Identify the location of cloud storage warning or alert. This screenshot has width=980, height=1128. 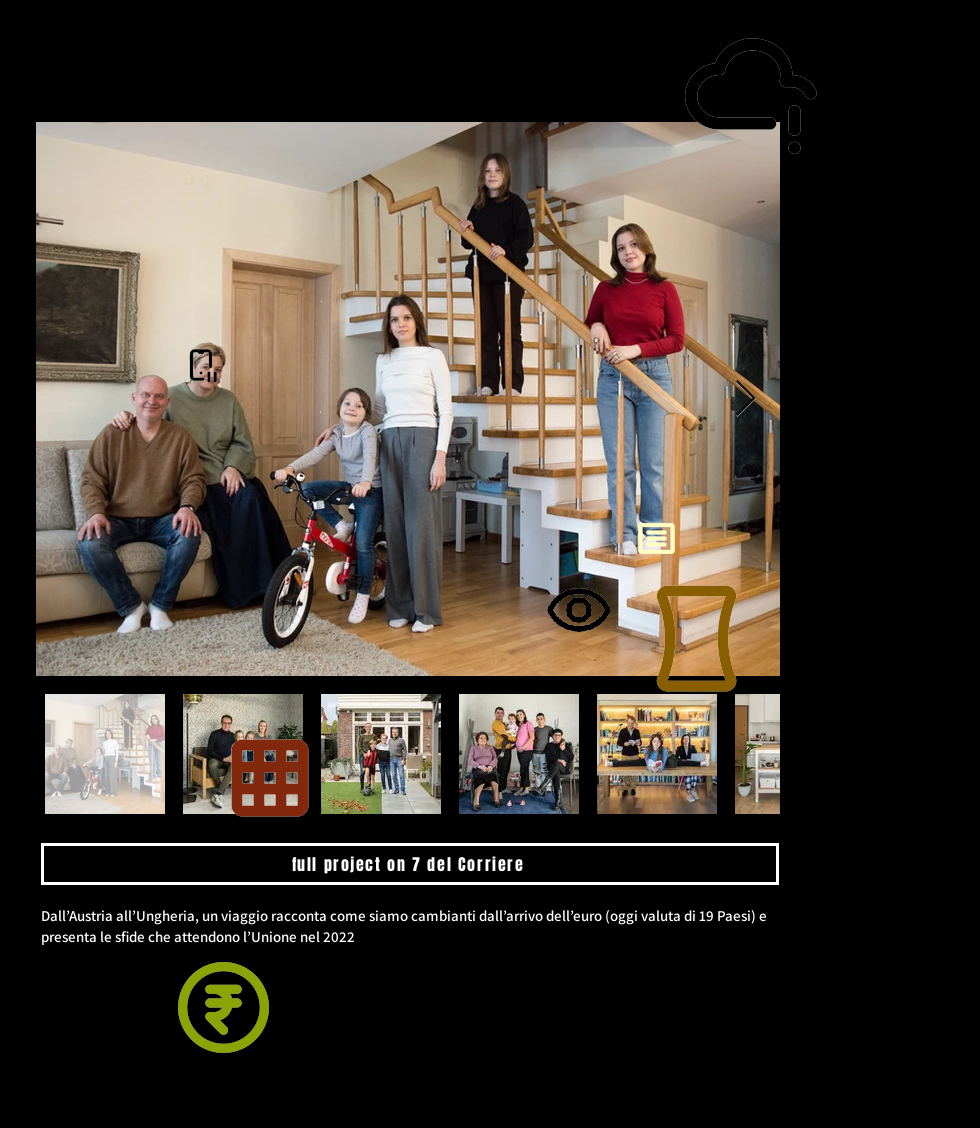
(752, 87).